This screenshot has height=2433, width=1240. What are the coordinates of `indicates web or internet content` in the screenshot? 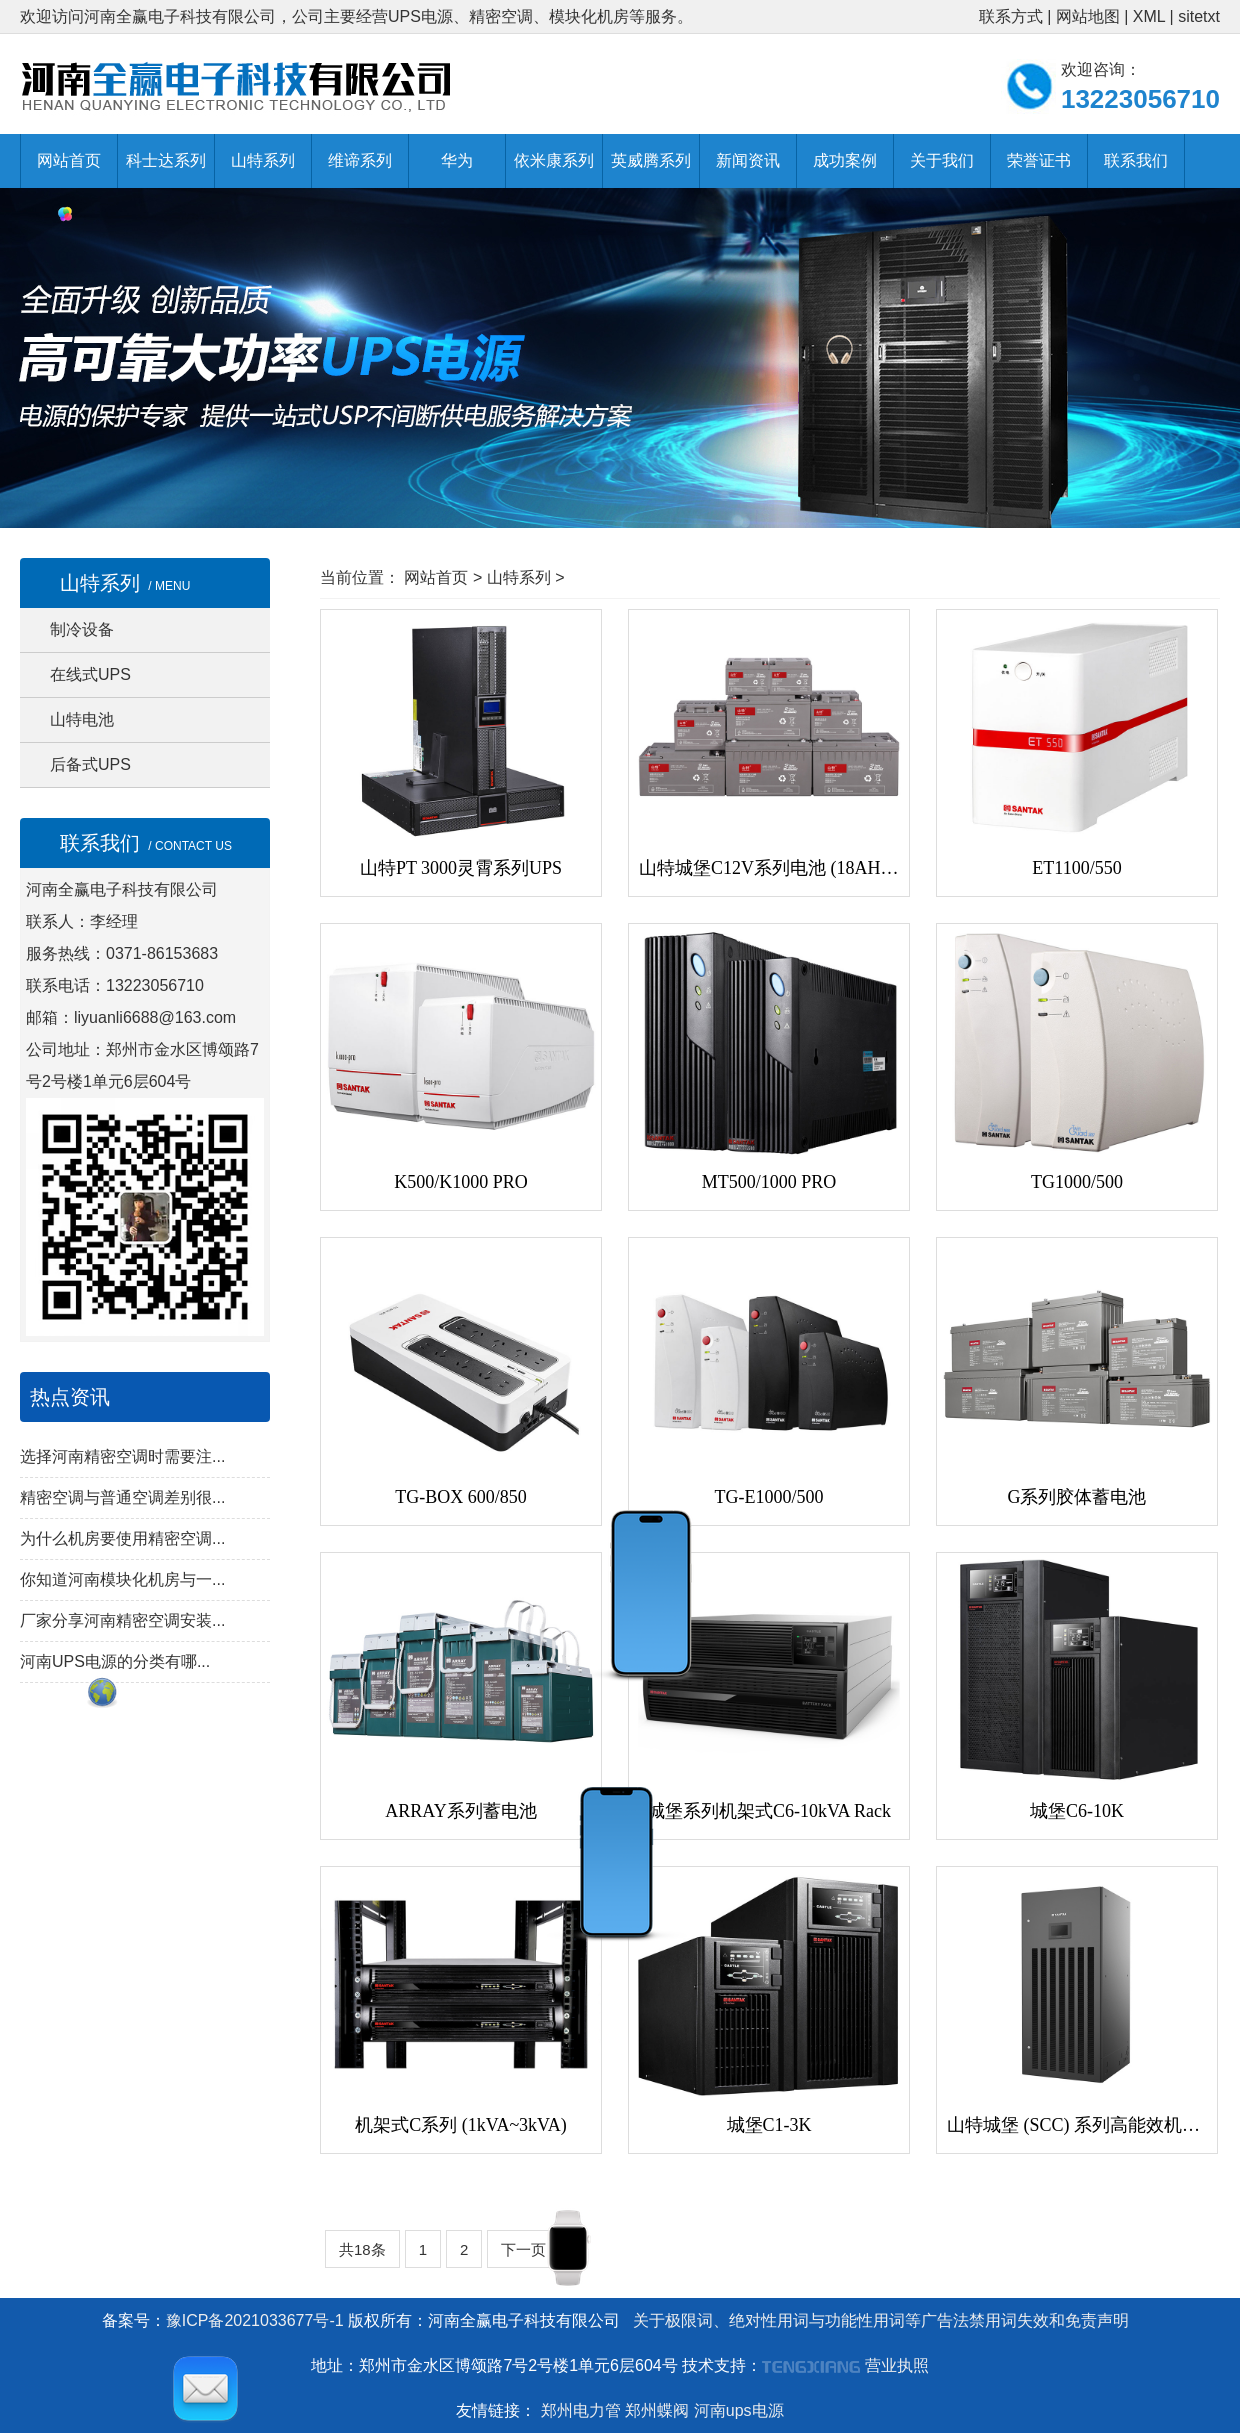 It's located at (102, 1692).